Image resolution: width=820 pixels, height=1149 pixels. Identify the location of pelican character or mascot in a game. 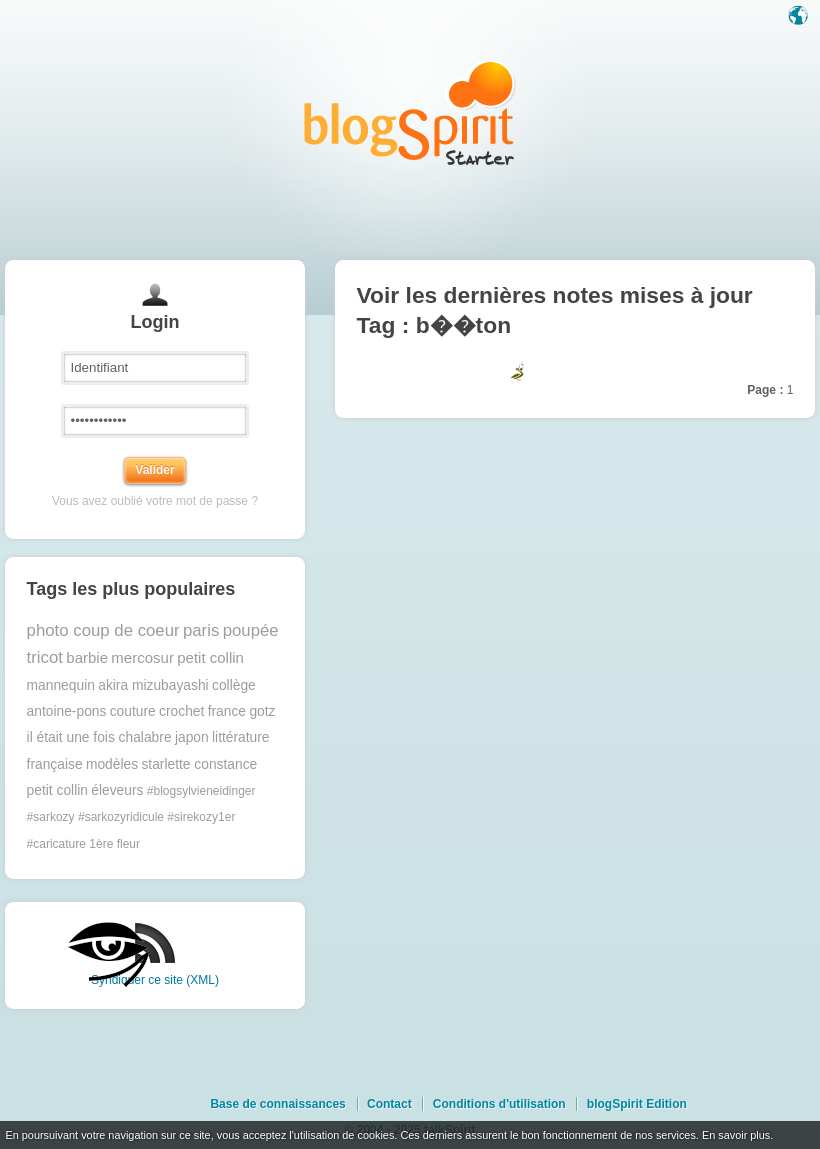
(518, 371).